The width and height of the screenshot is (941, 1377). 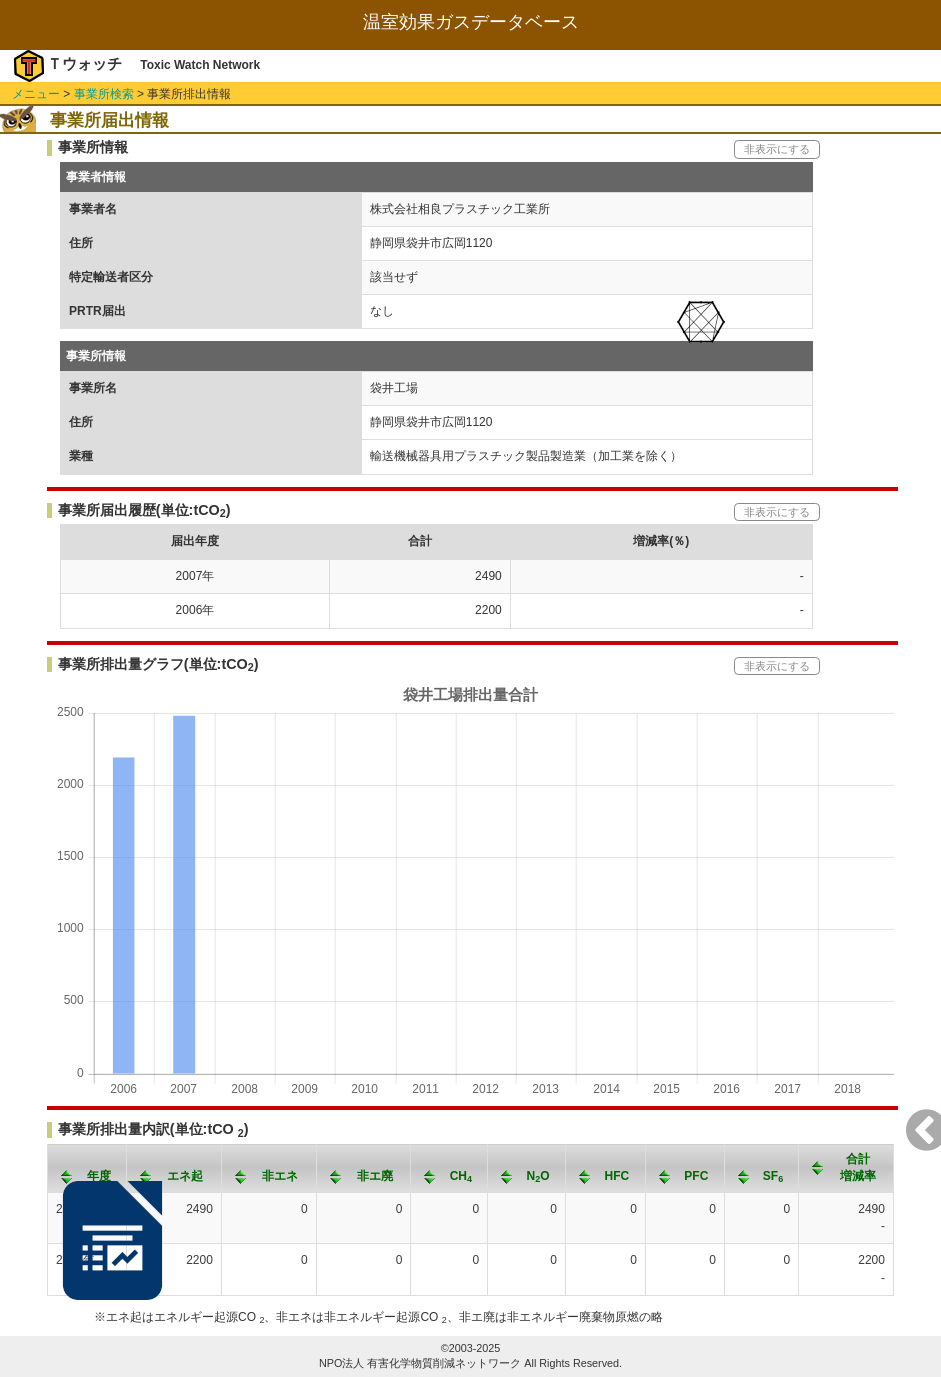 I want to click on open LibreOffice Impress presentation software, so click(x=112, y=1240).